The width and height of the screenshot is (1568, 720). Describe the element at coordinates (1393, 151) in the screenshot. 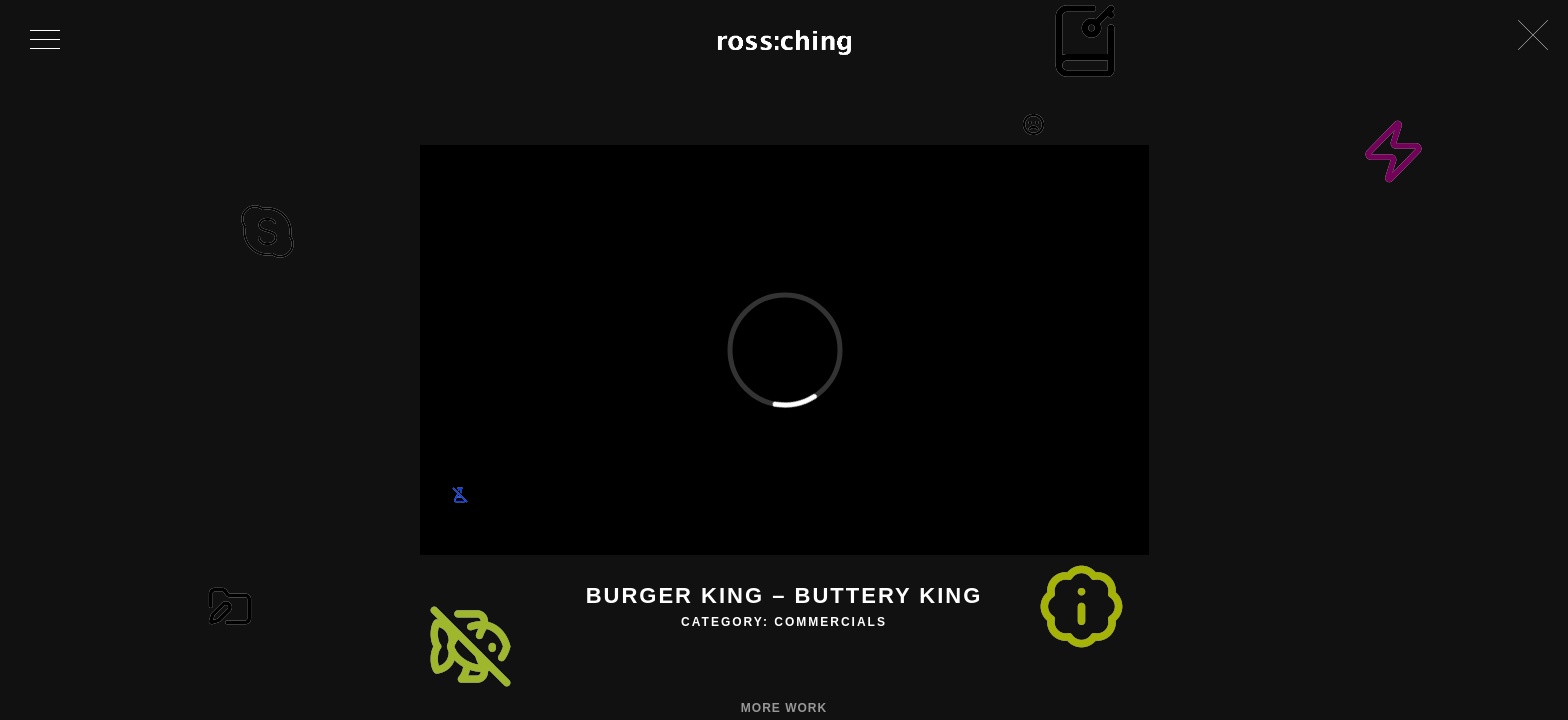

I see `indicates a quick action or instant feature` at that location.